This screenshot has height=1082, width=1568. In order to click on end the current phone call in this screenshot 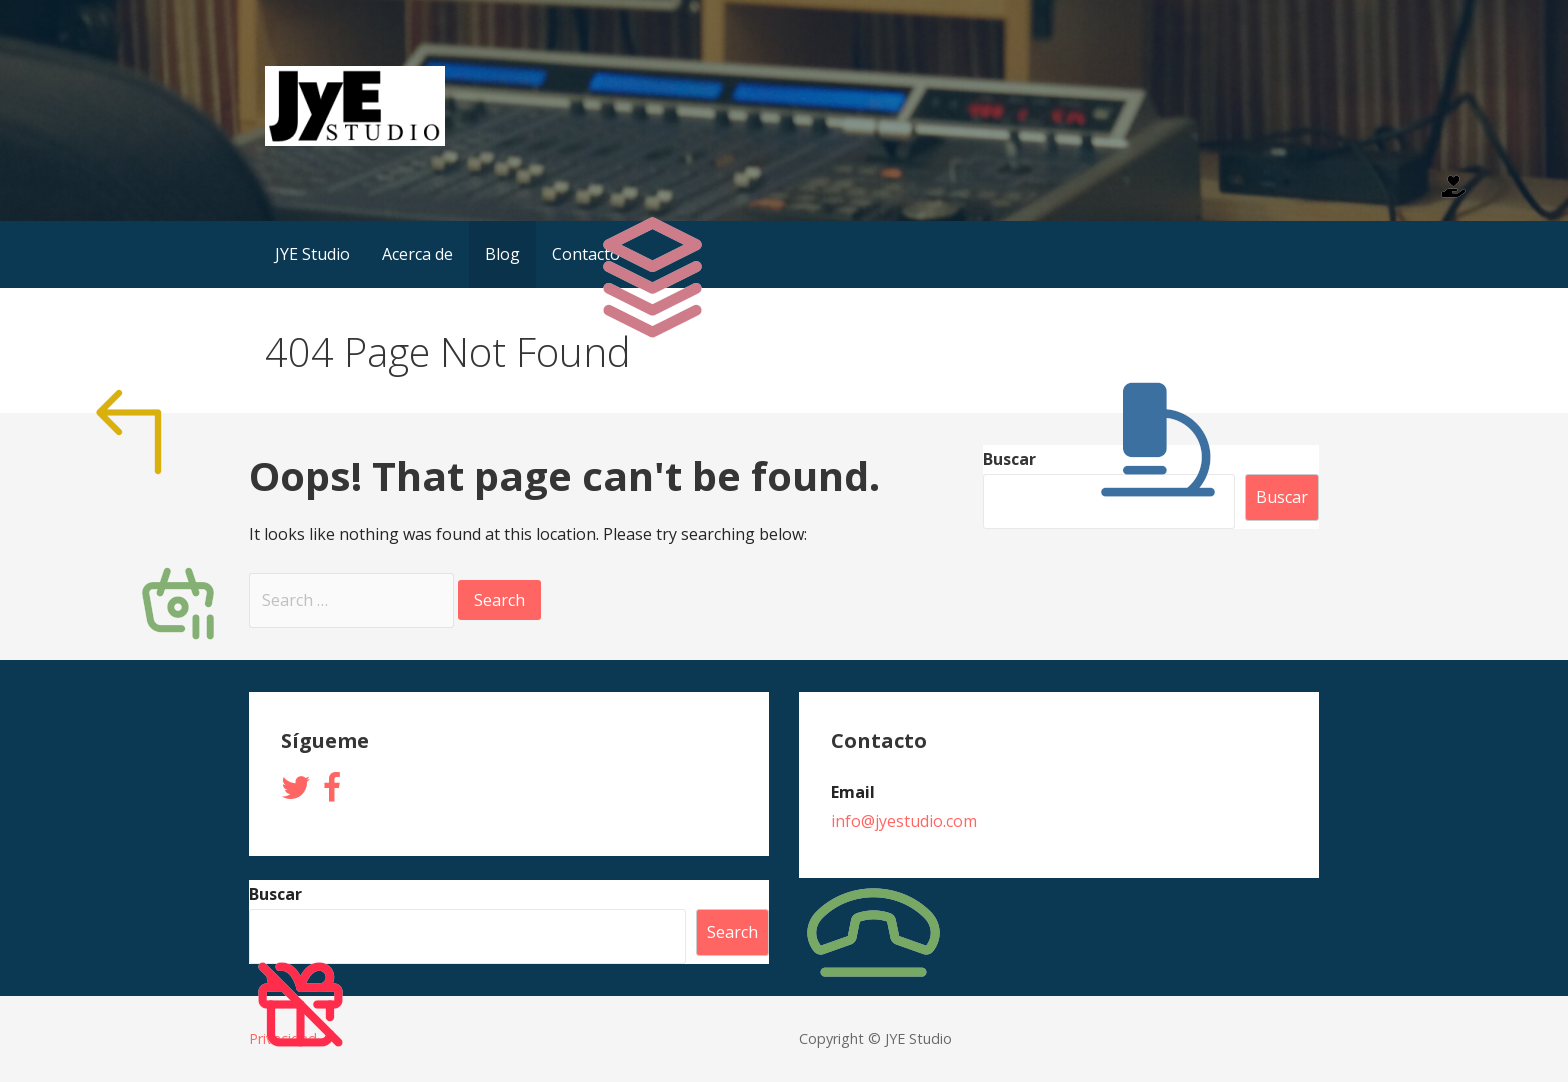, I will do `click(873, 932)`.